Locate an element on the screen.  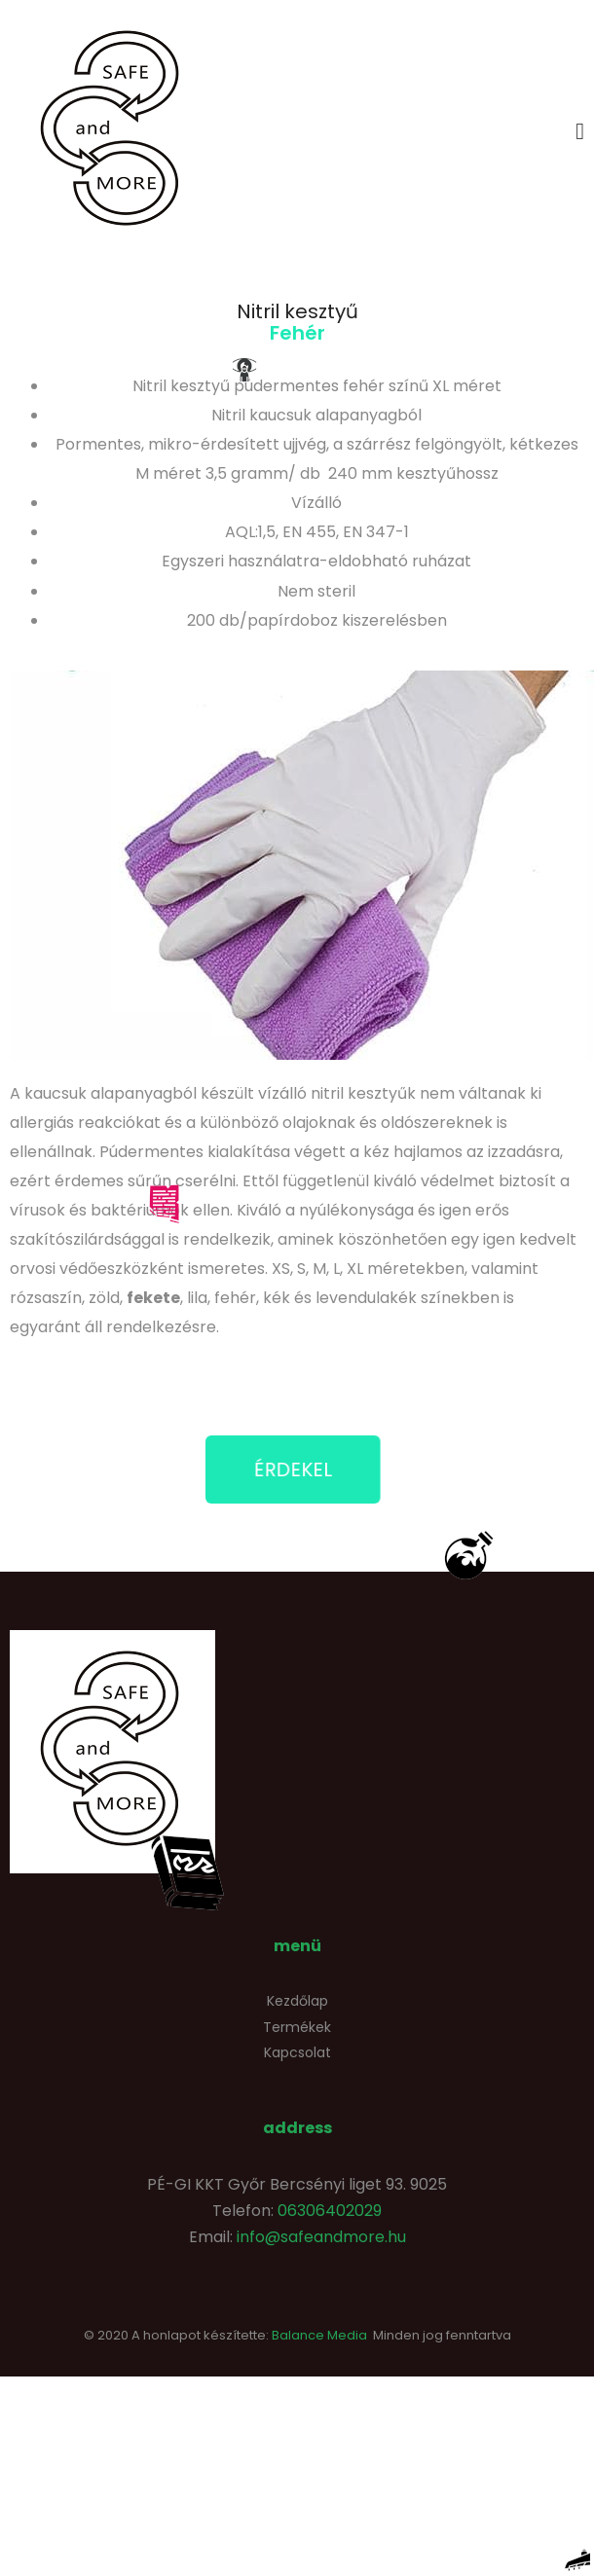
use a fire potion or consumable item is located at coordinates (469, 1555).